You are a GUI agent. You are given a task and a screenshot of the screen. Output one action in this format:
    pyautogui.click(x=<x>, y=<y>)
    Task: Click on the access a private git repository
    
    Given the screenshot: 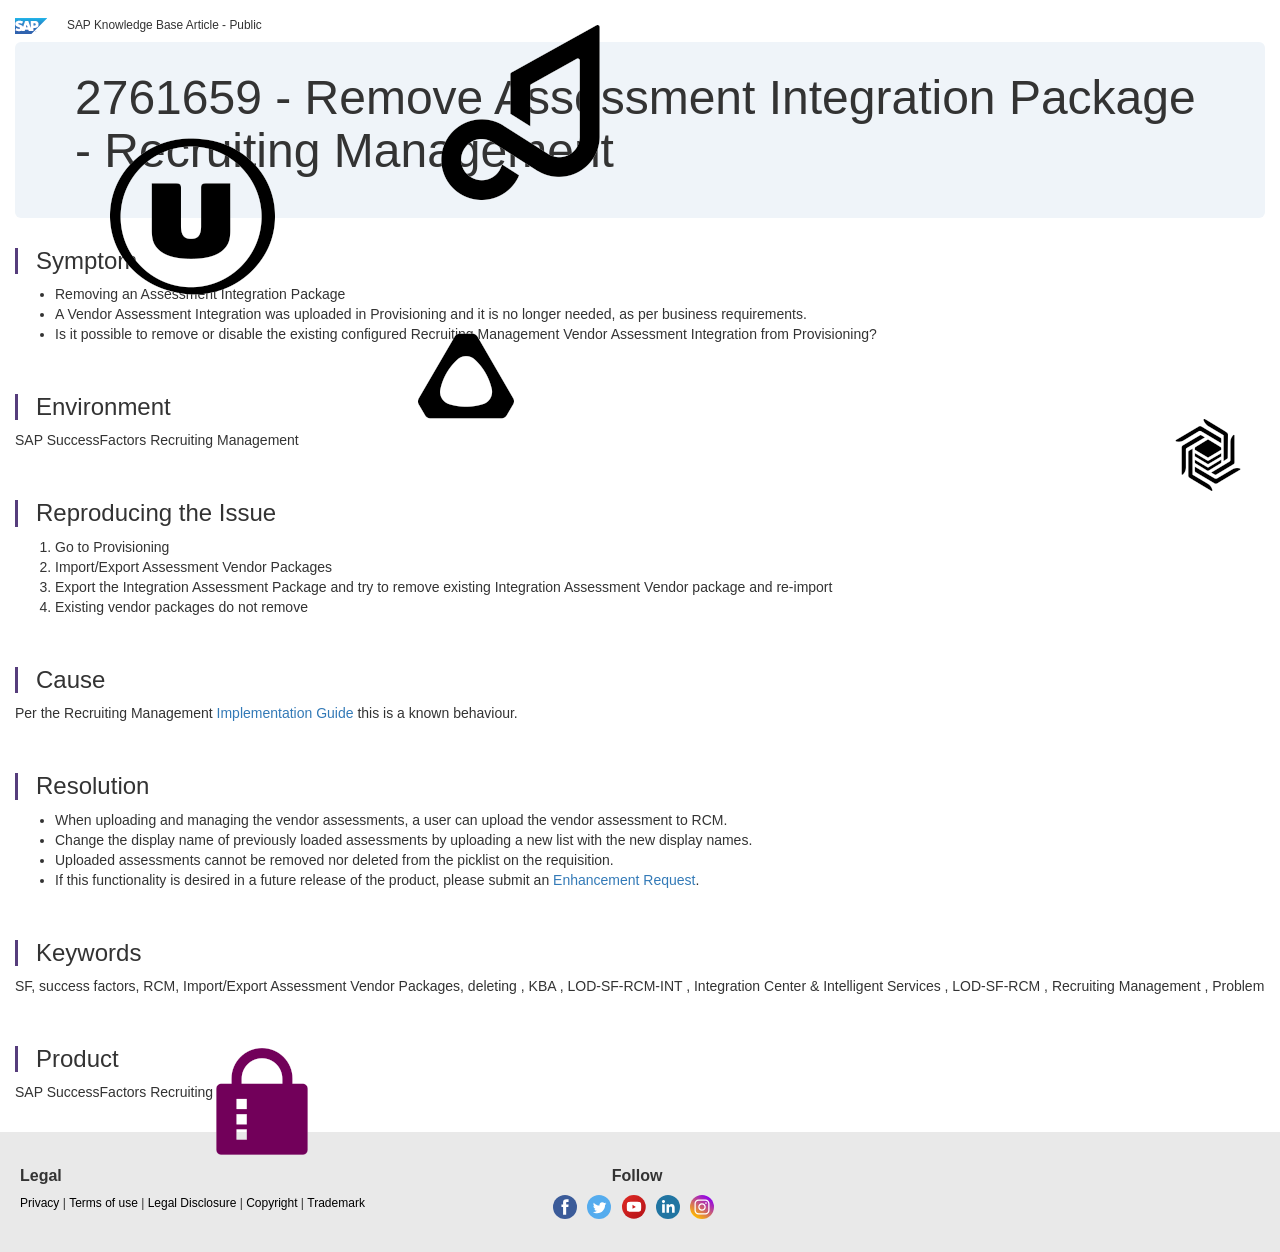 What is the action you would take?
    pyautogui.click(x=262, y=1104)
    